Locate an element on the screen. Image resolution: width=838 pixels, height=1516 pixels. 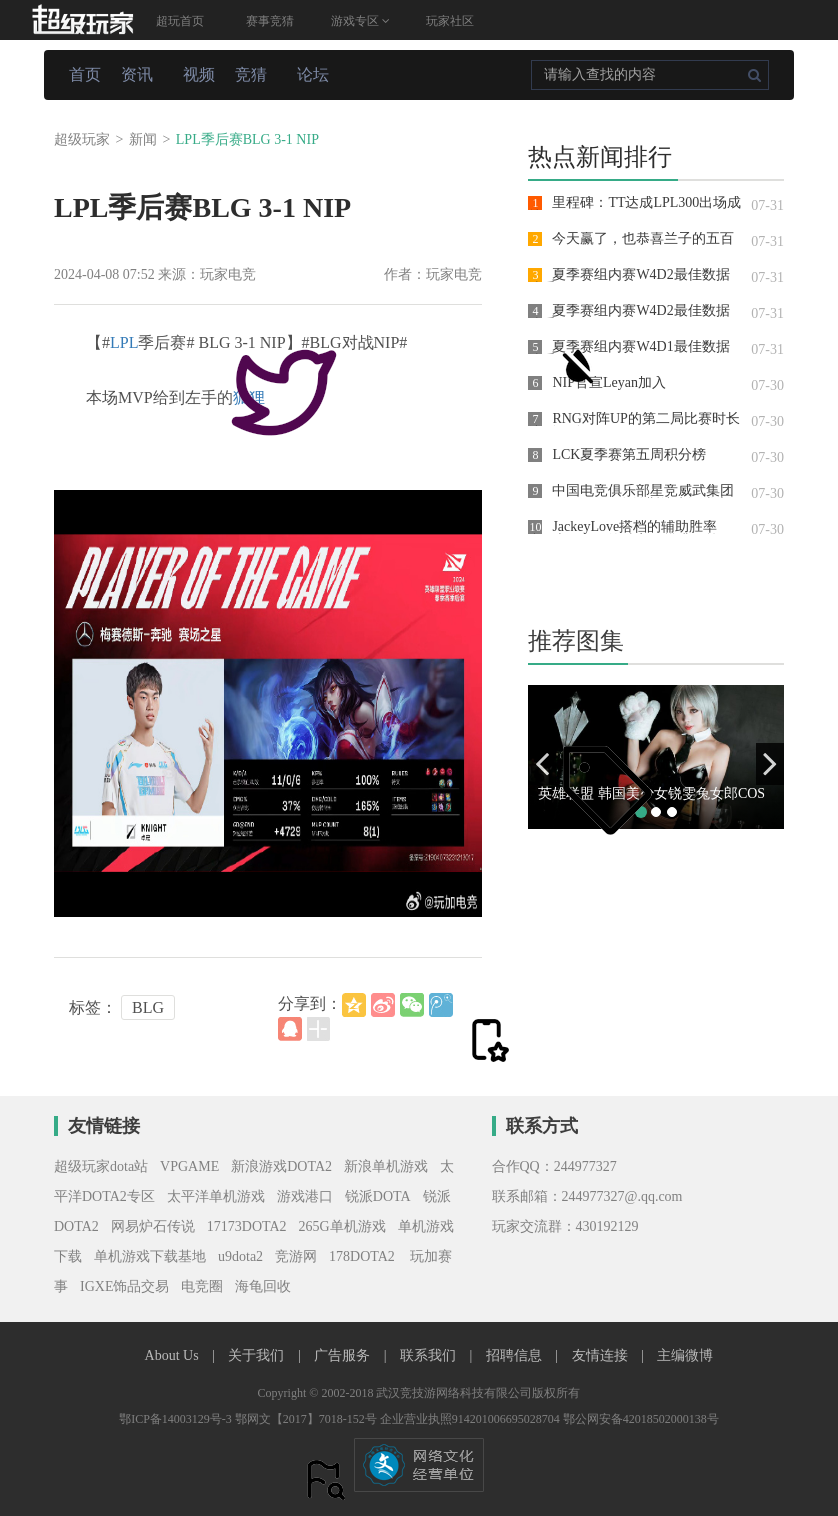
mark device as favorite is located at coordinates (486, 1039).